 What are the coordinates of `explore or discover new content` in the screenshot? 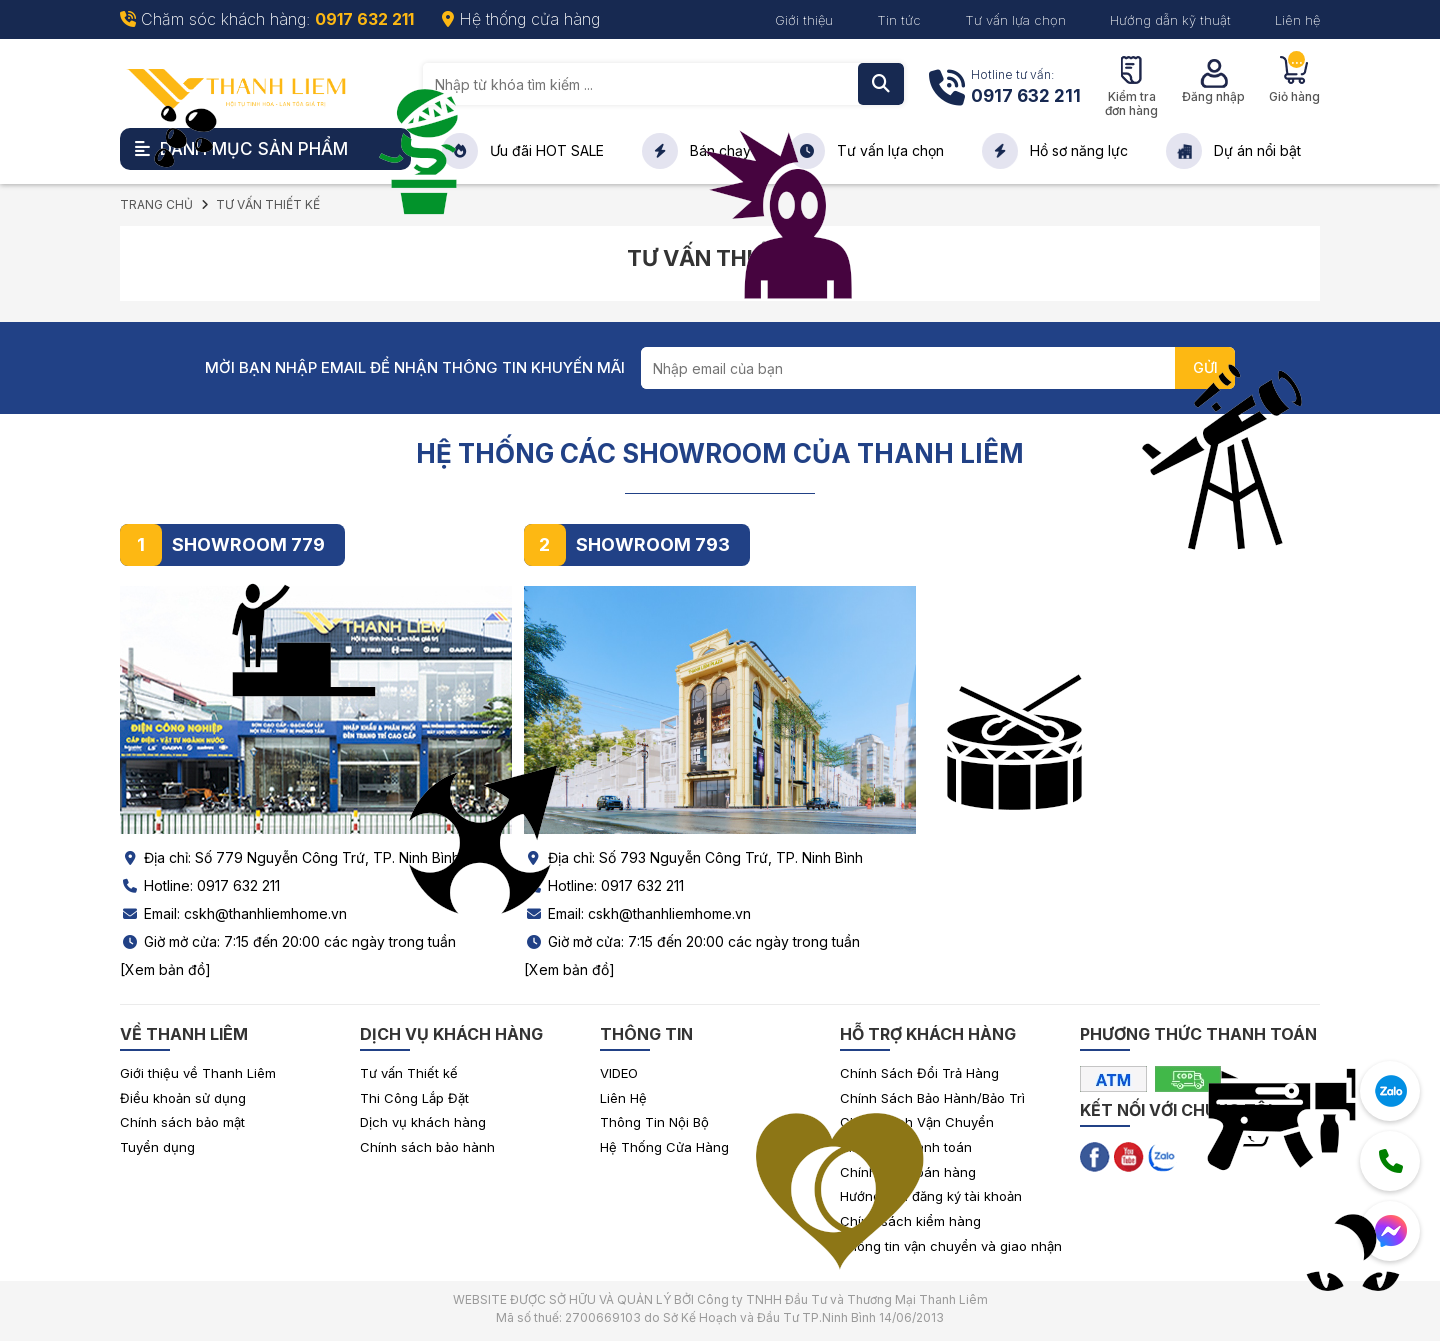 It's located at (1222, 457).